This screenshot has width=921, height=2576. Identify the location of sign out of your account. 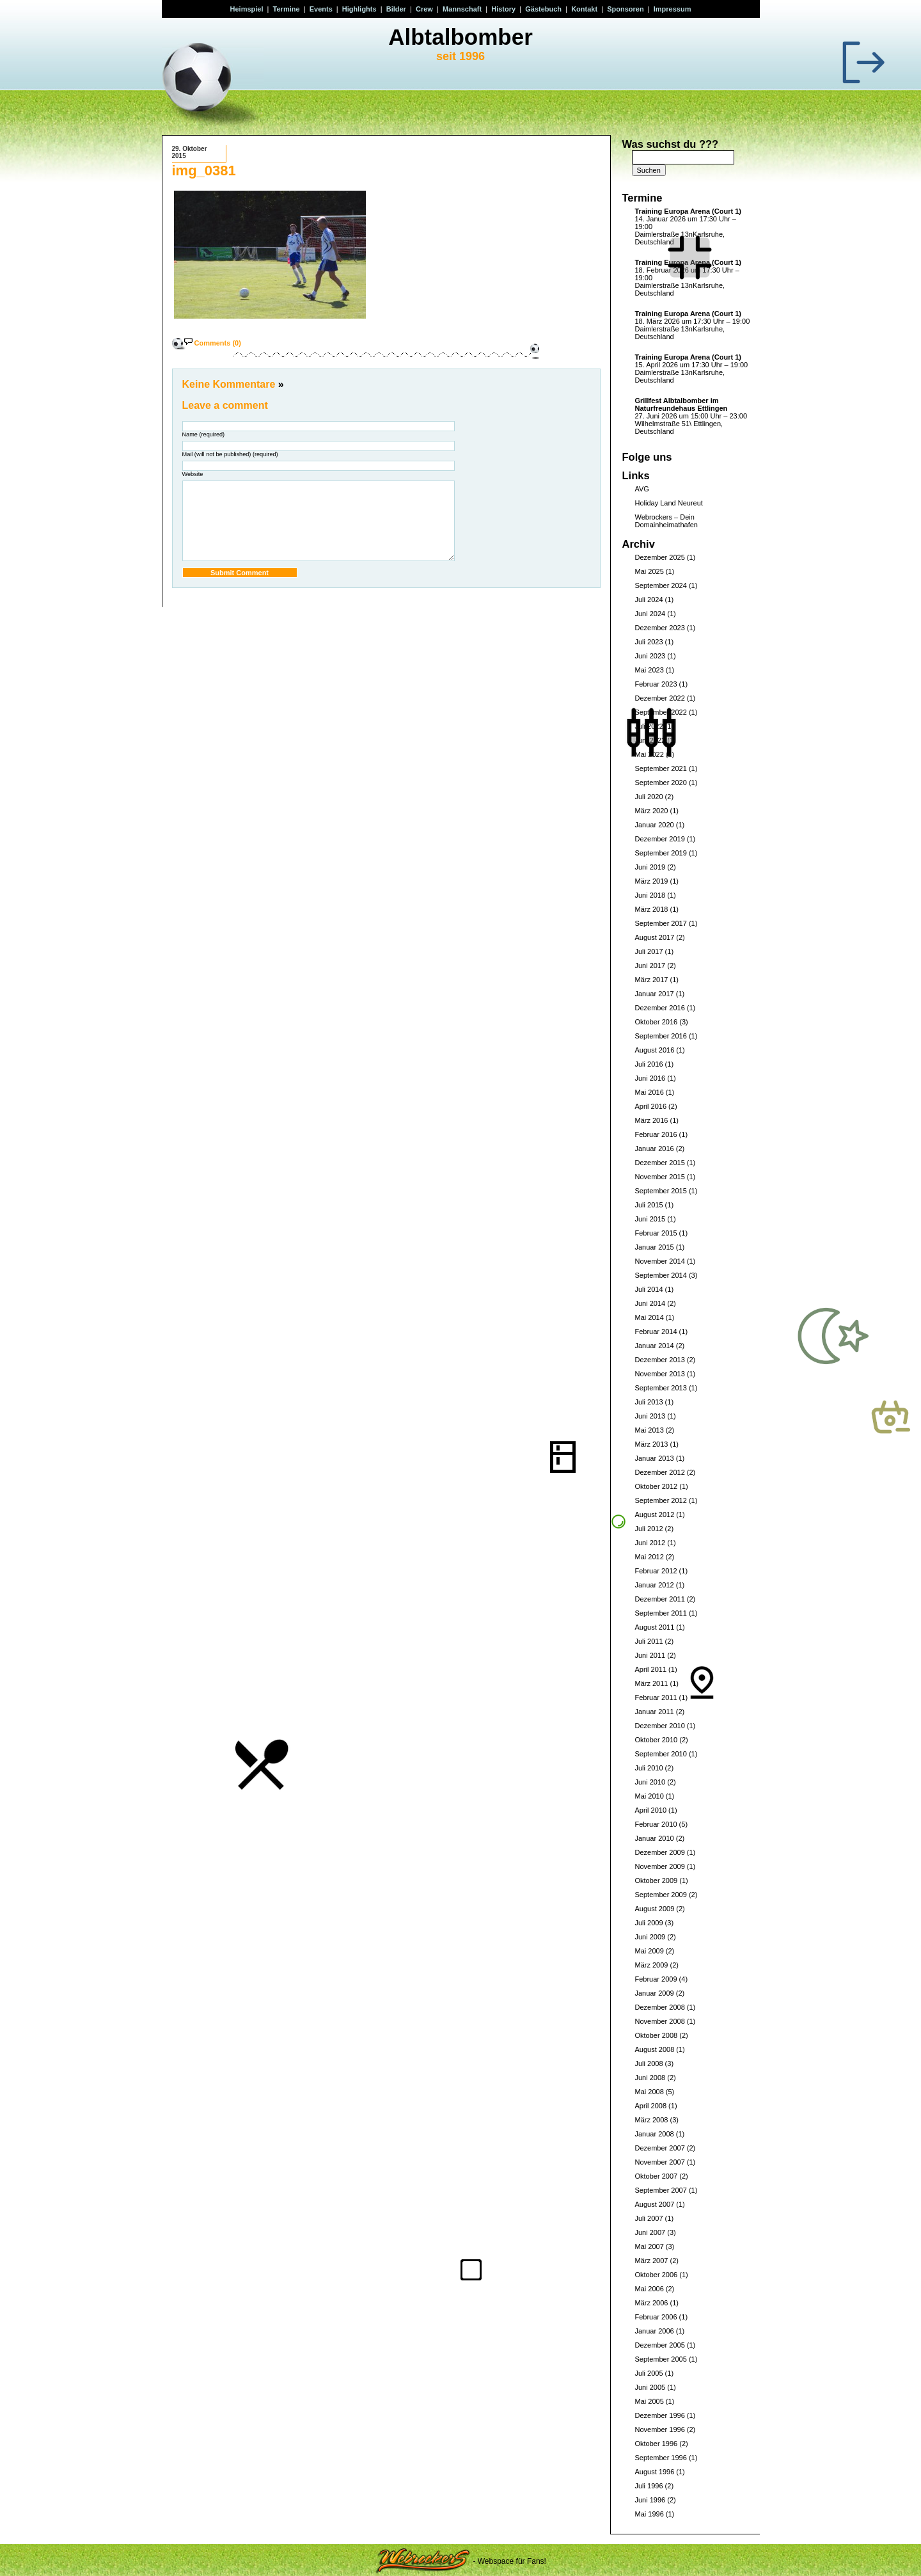
(862, 62).